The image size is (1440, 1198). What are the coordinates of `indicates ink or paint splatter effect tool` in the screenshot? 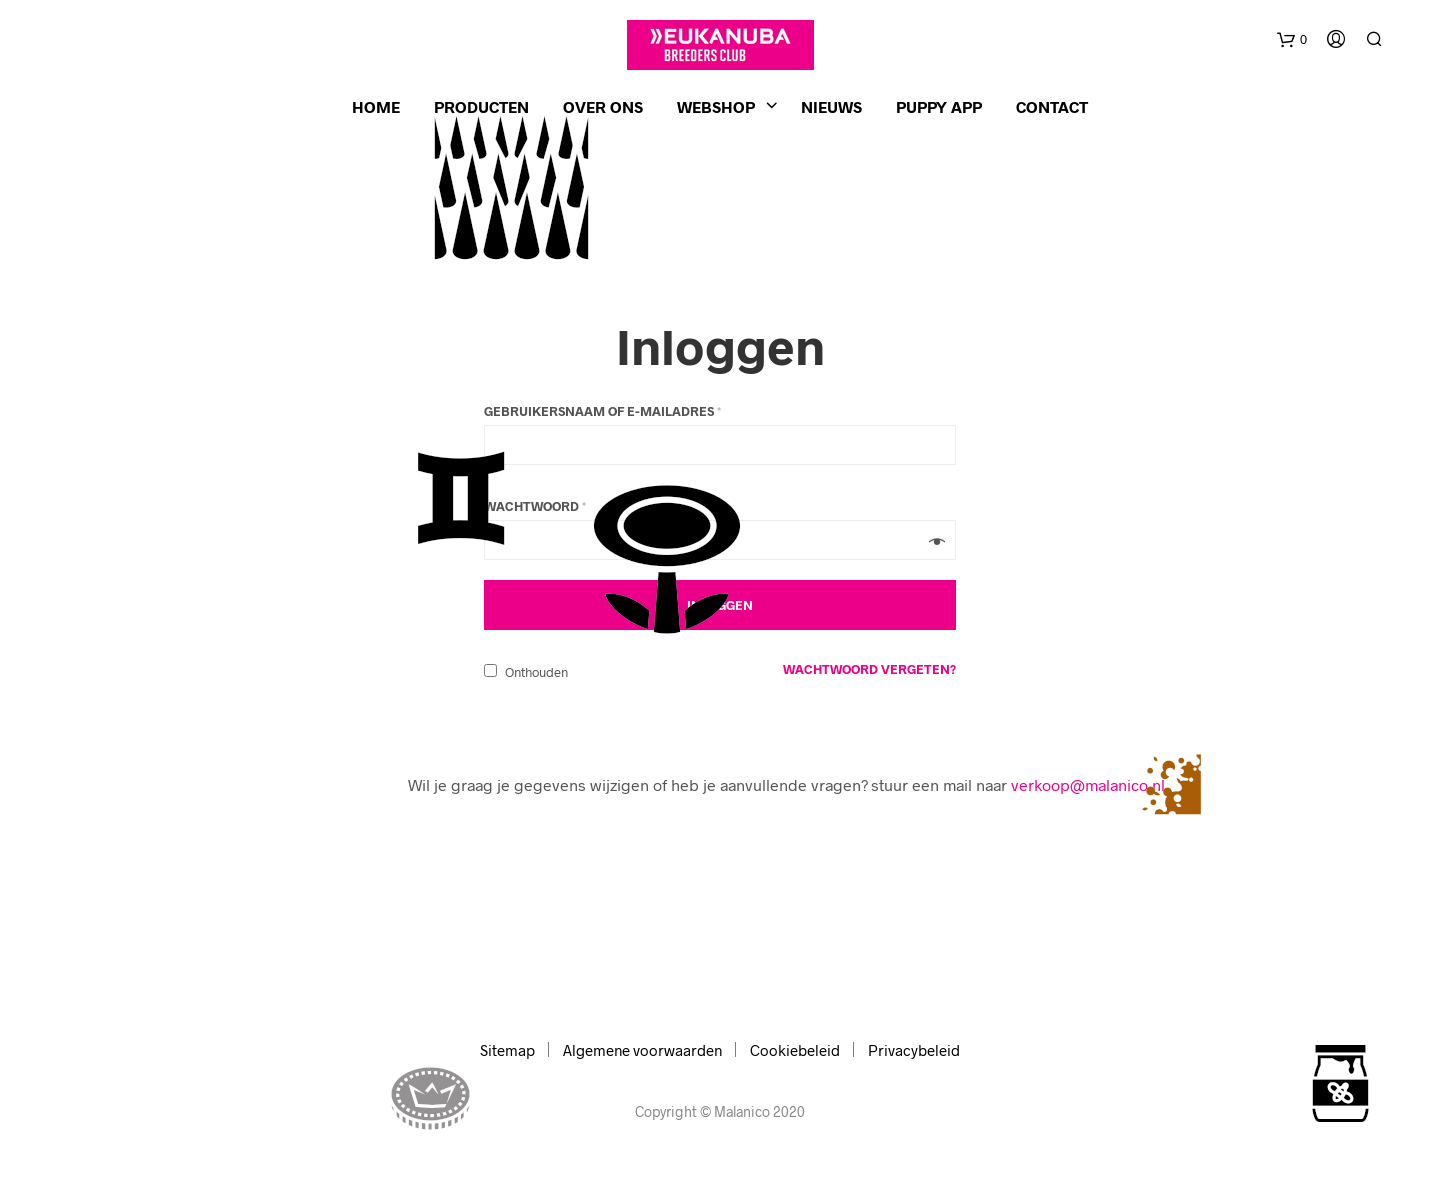 It's located at (1171, 784).